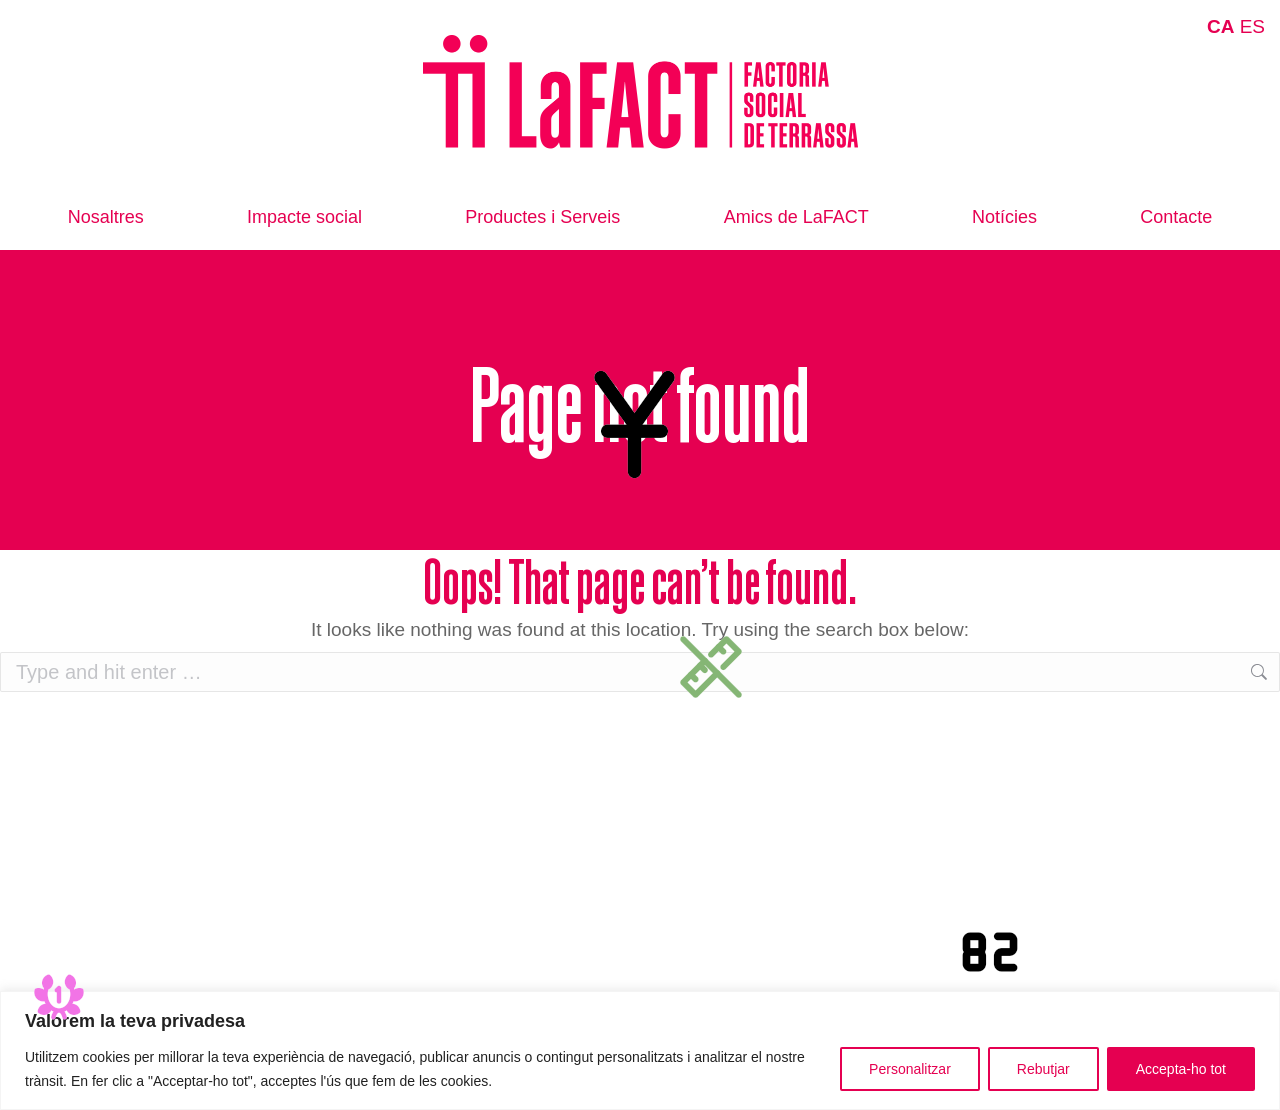  Describe the element at coordinates (711, 667) in the screenshot. I see `disable measurement tools` at that location.